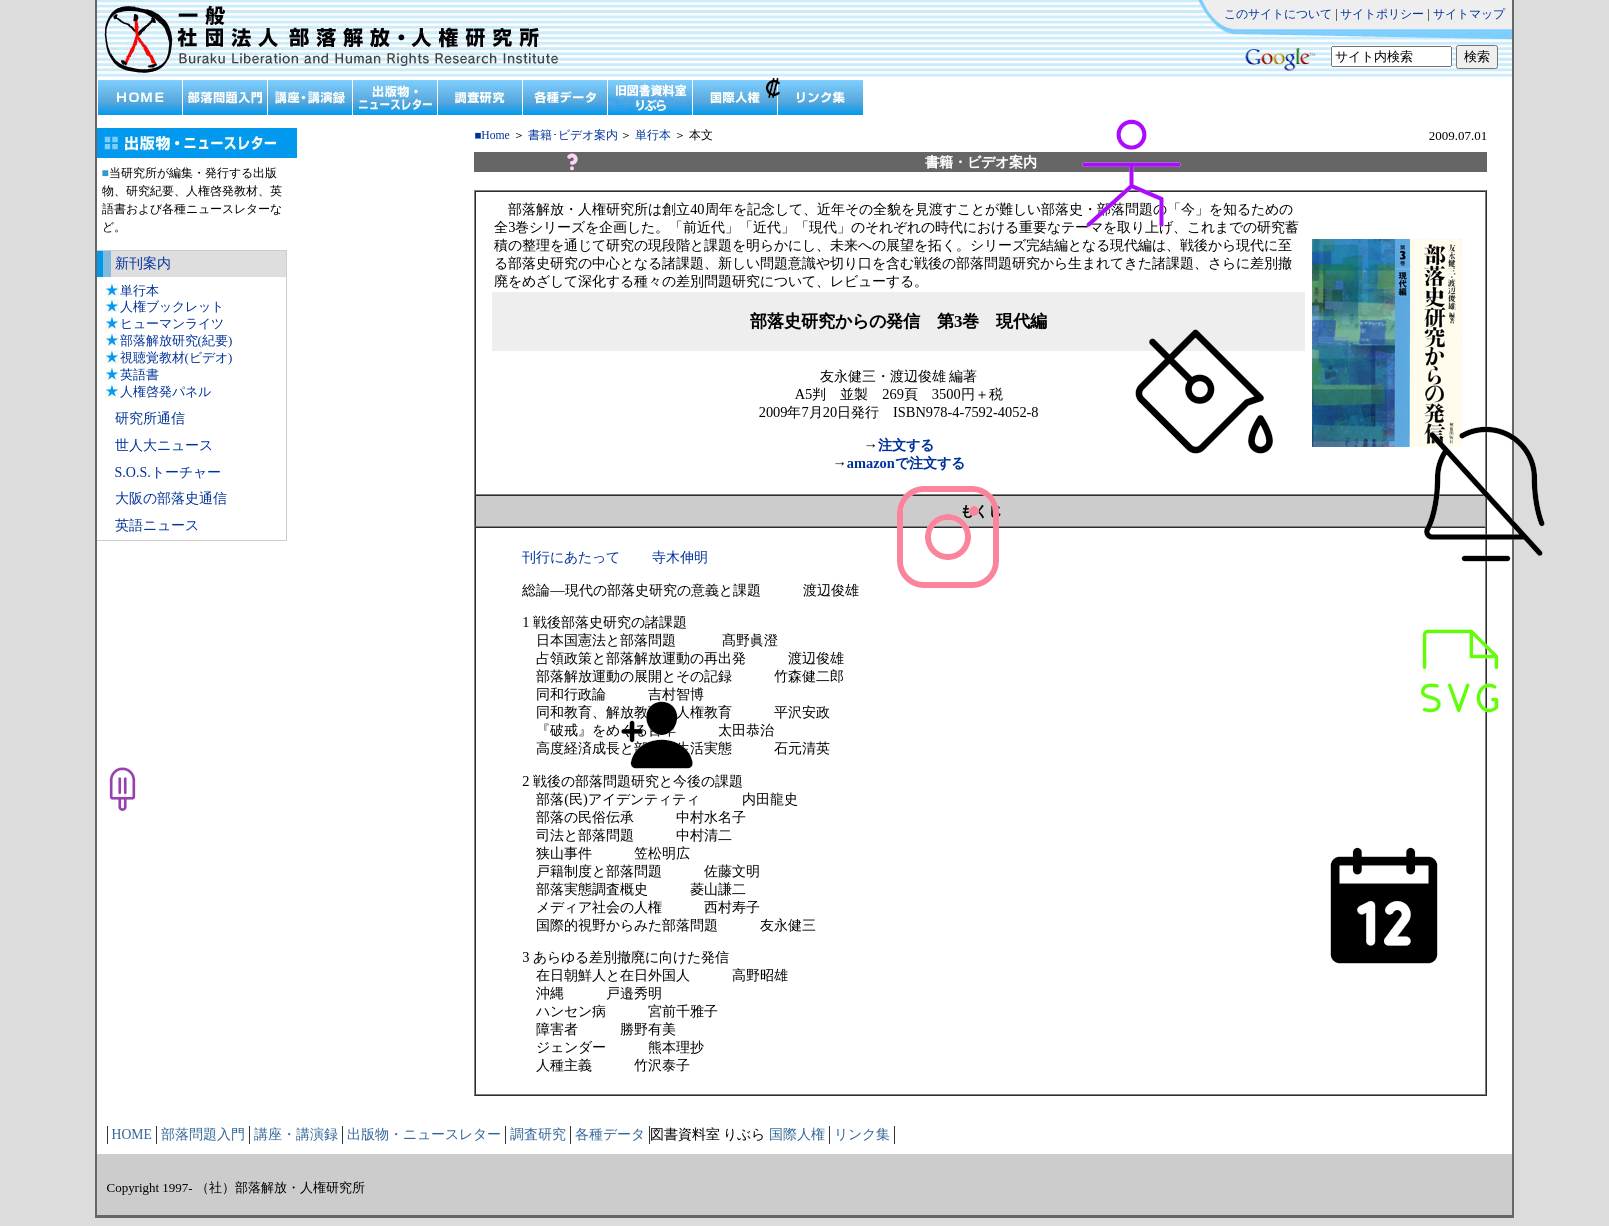  I want to click on fill an area with color, so click(1202, 396).